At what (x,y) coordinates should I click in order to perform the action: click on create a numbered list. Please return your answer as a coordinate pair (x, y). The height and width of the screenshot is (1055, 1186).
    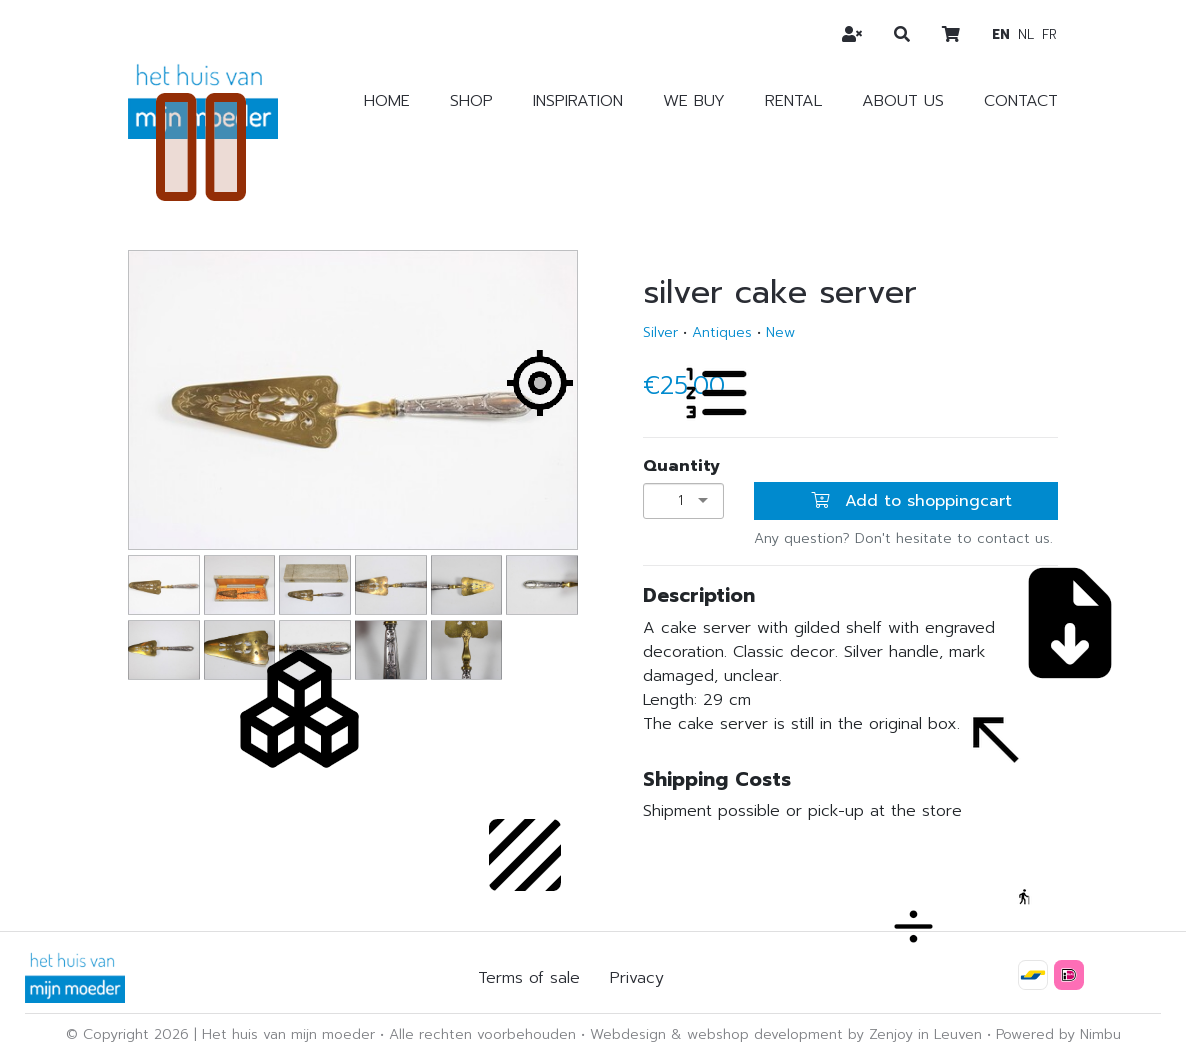
    Looking at the image, I should click on (718, 393).